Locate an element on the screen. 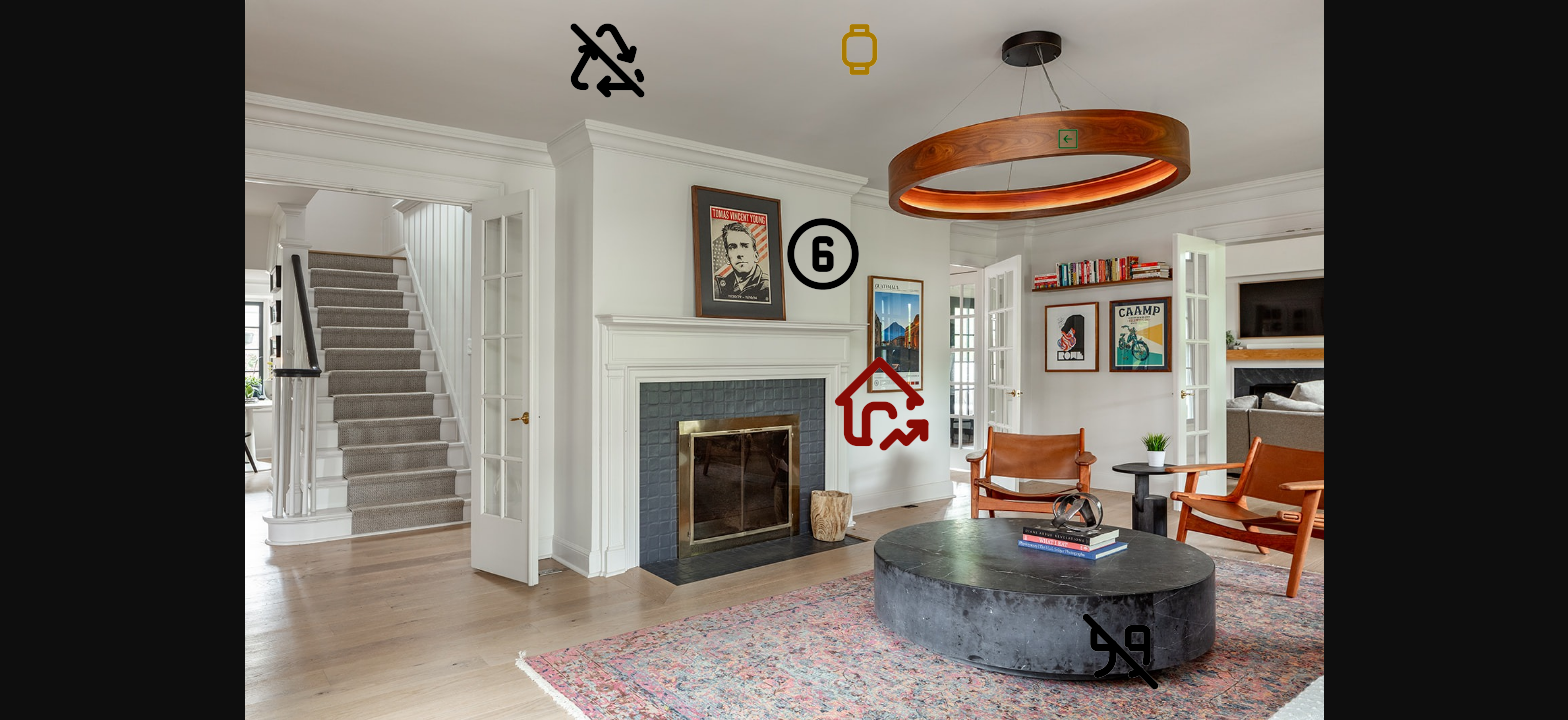 The height and width of the screenshot is (720, 1568). recycling unavailable or disabled is located at coordinates (607, 60).